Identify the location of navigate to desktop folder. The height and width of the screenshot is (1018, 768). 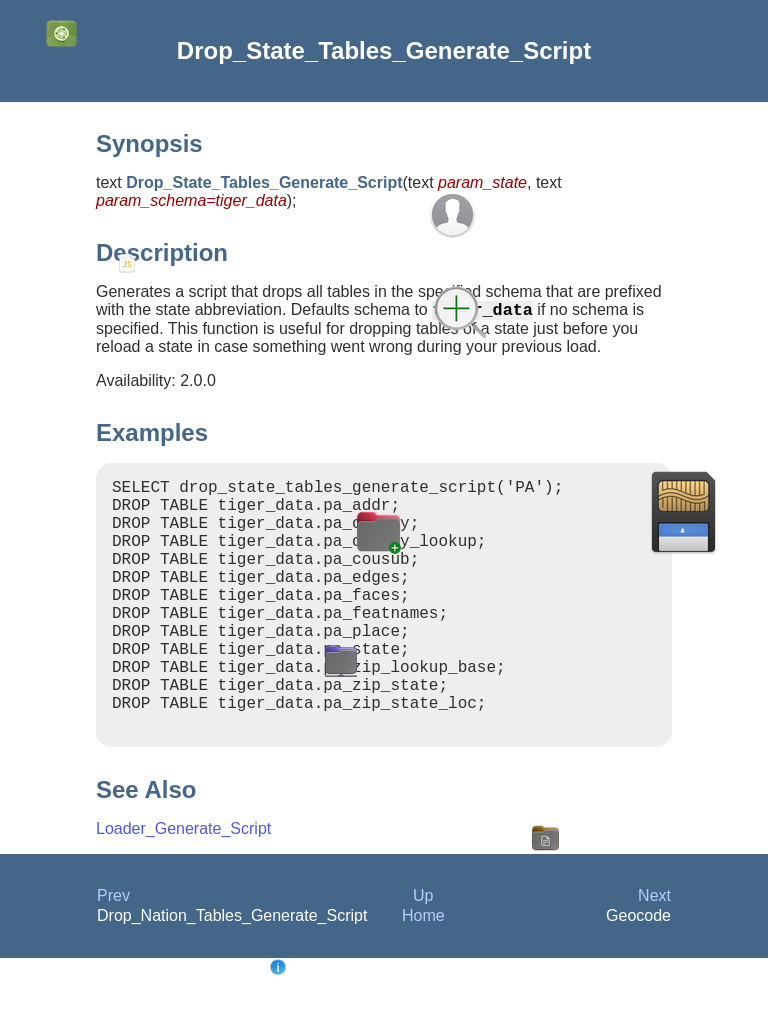
(61, 32).